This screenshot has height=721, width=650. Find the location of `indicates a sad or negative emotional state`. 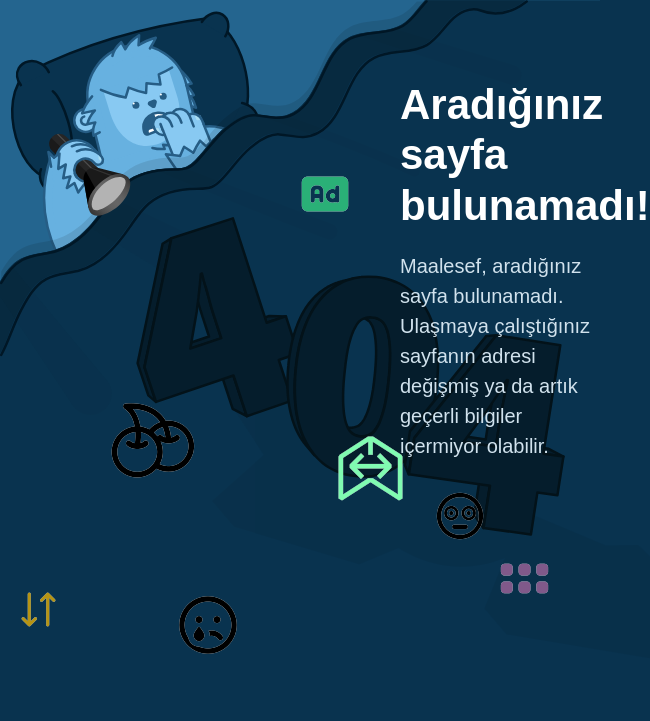

indicates a sad or negative emotional state is located at coordinates (208, 625).